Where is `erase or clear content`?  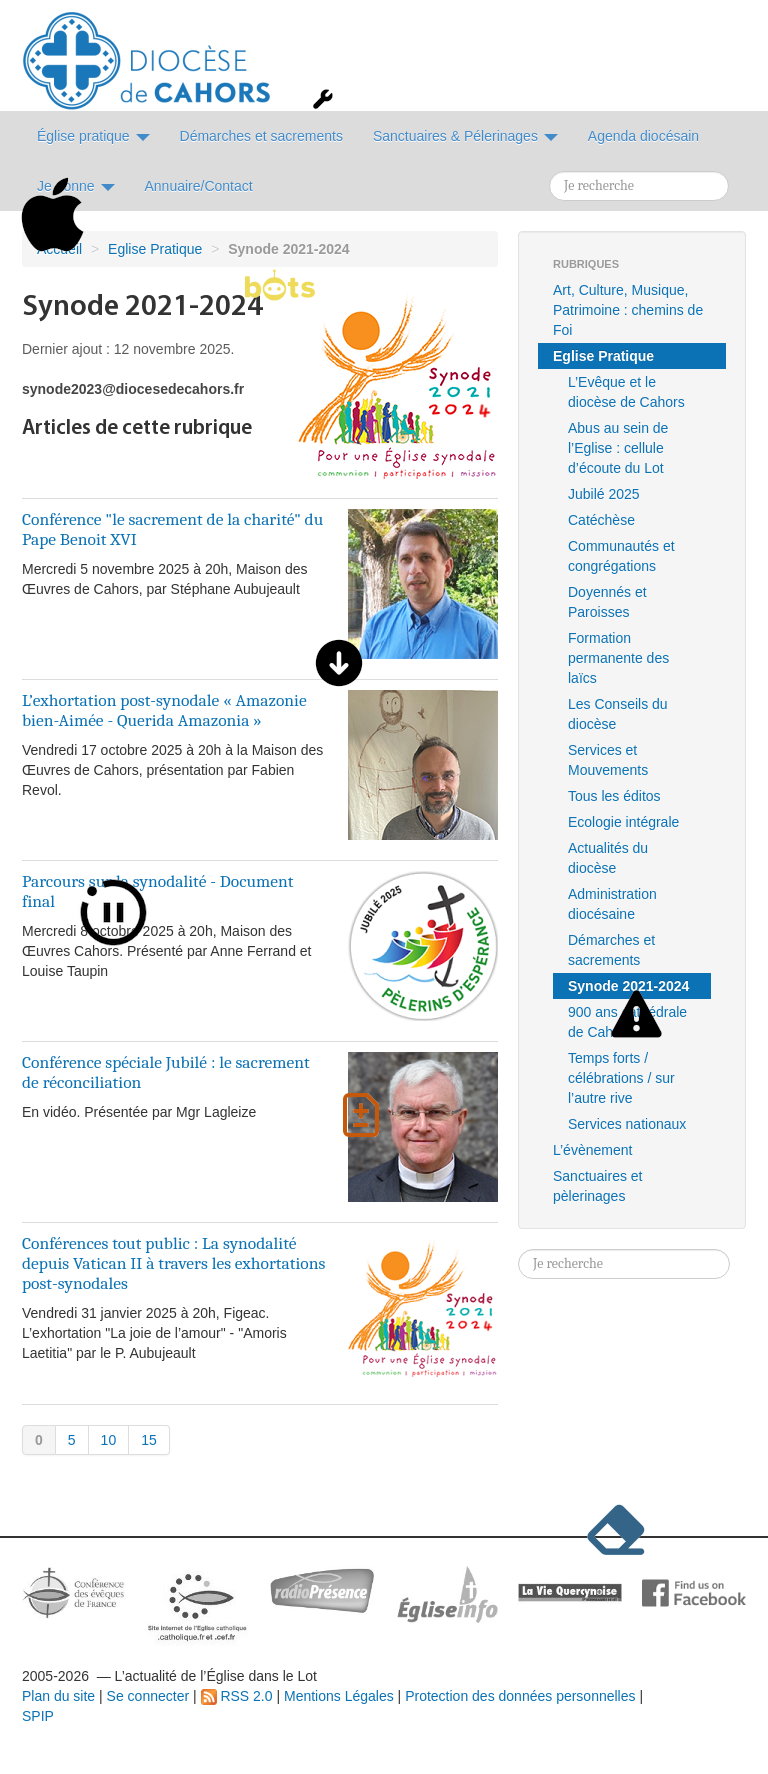 erase or clear content is located at coordinates (617, 1531).